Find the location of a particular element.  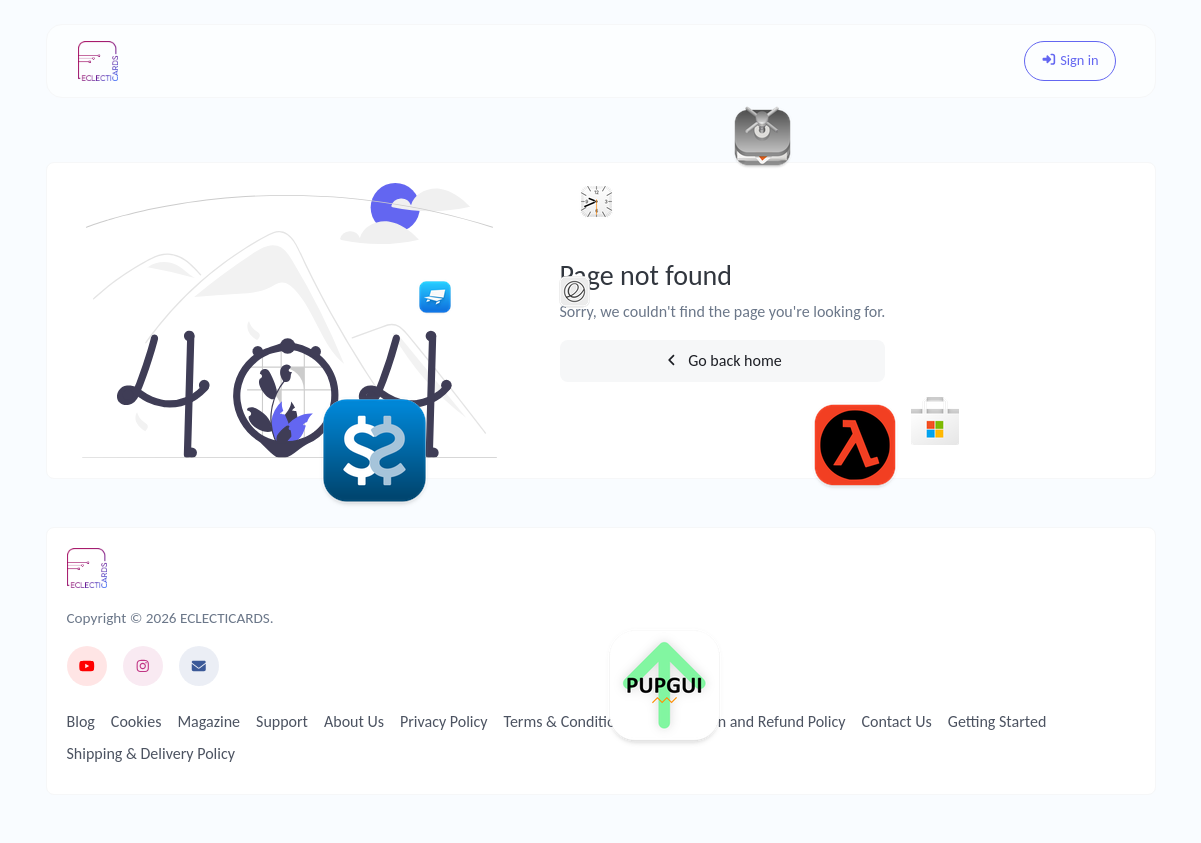

launch elementary OS app or settings is located at coordinates (574, 291).